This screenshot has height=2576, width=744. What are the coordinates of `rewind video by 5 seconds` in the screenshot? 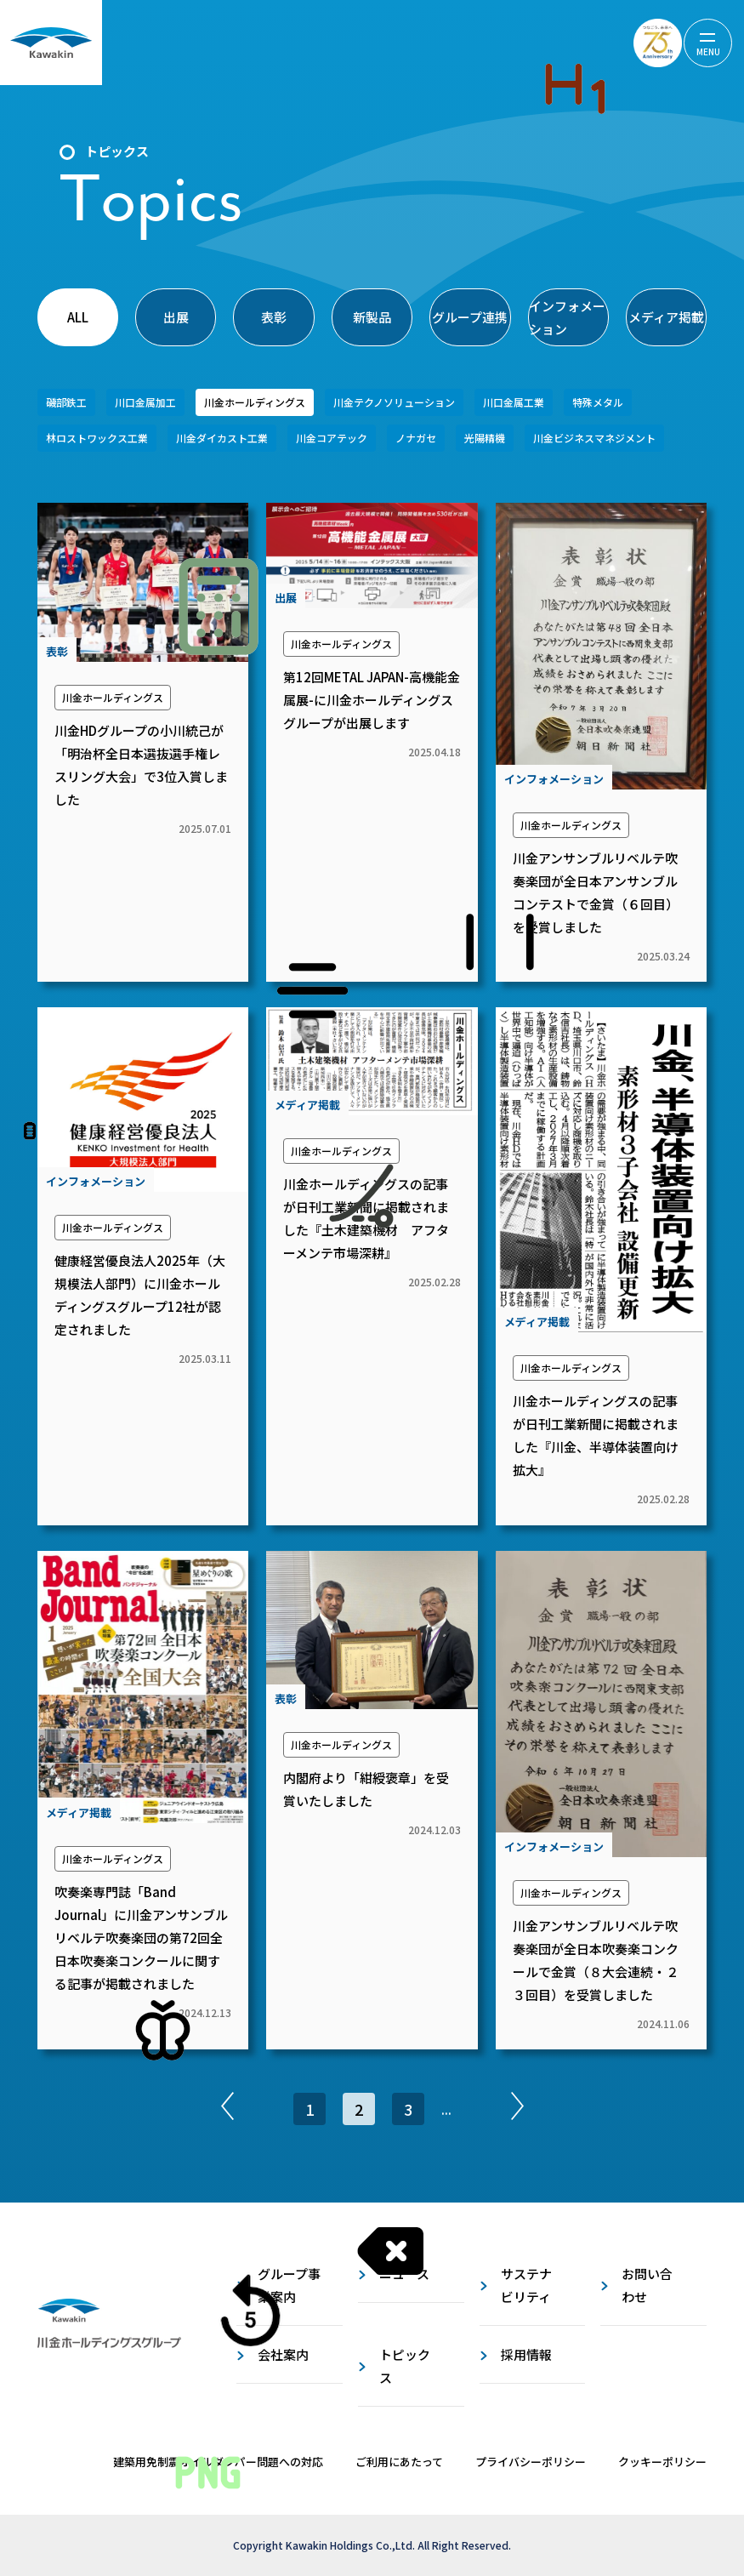 It's located at (250, 2312).